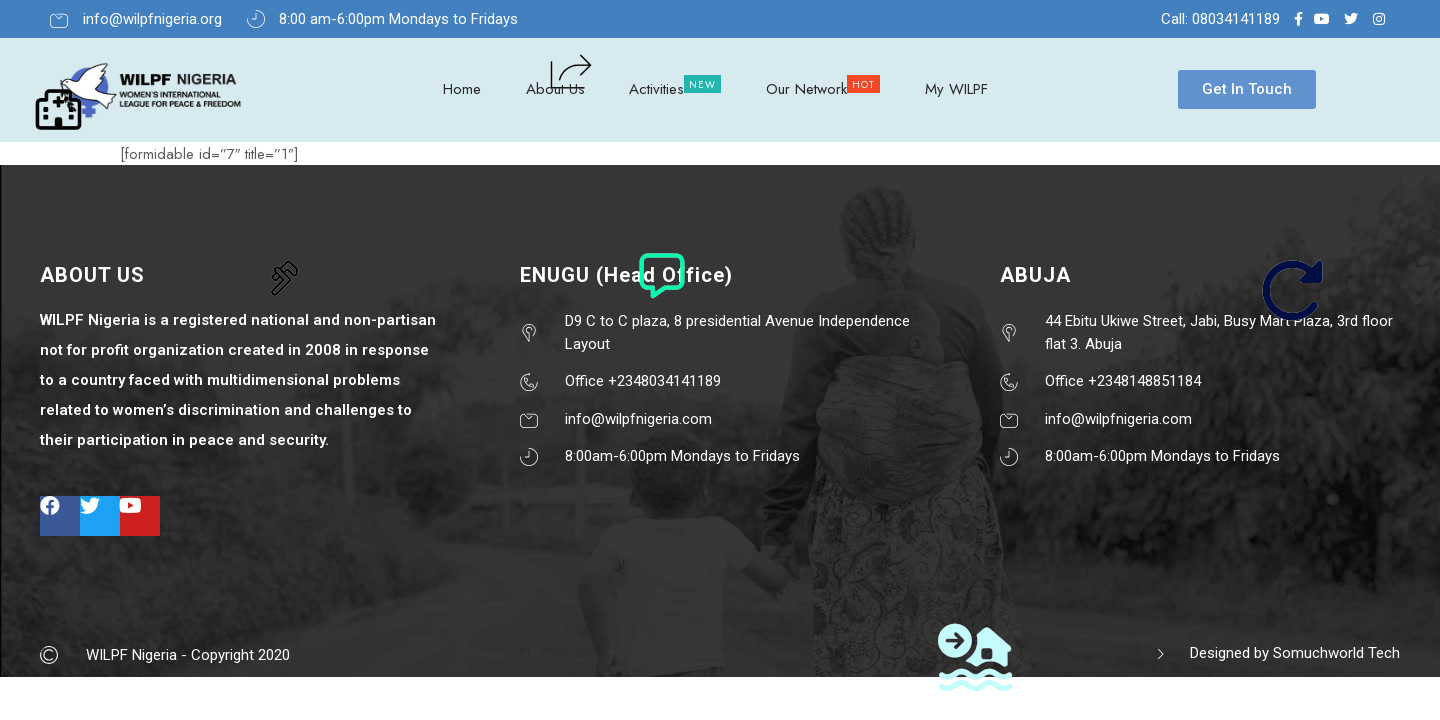 Image resolution: width=1440 pixels, height=720 pixels. Describe the element at coordinates (975, 657) in the screenshot. I see `navigate to flood evacuation routes` at that location.